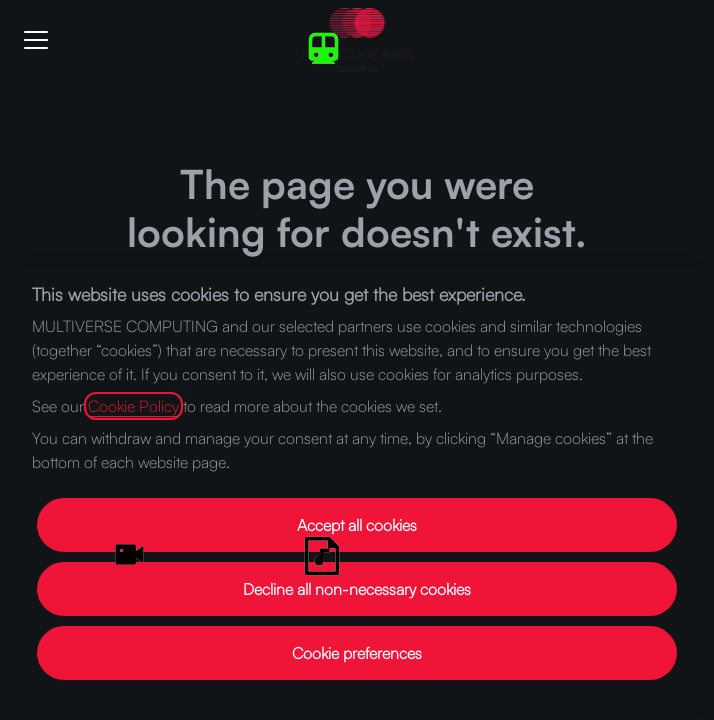 The width and height of the screenshot is (714, 720). Describe the element at coordinates (129, 554) in the screenshot. I see `start recording a video` at that location.